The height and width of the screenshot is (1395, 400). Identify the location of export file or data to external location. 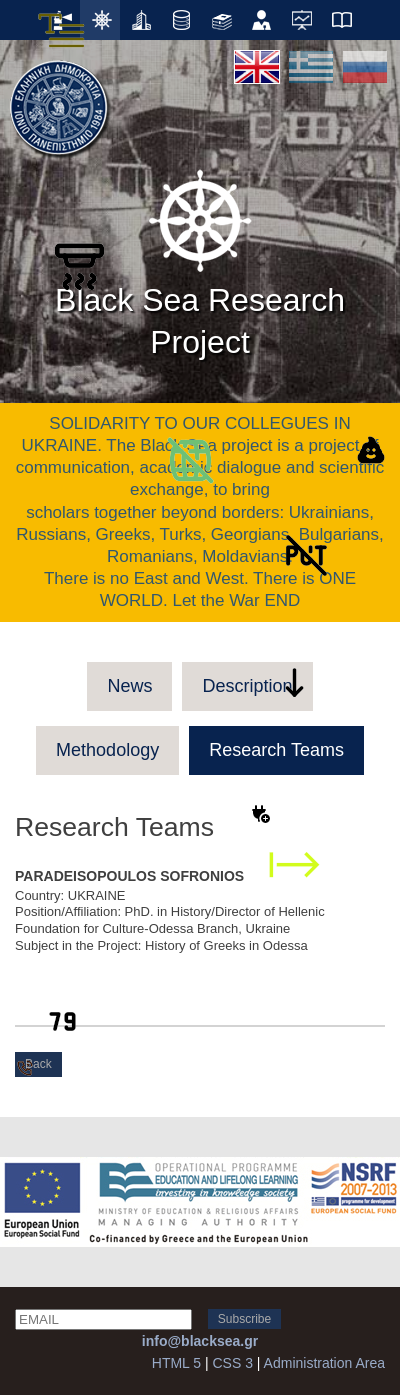
(294, 866).